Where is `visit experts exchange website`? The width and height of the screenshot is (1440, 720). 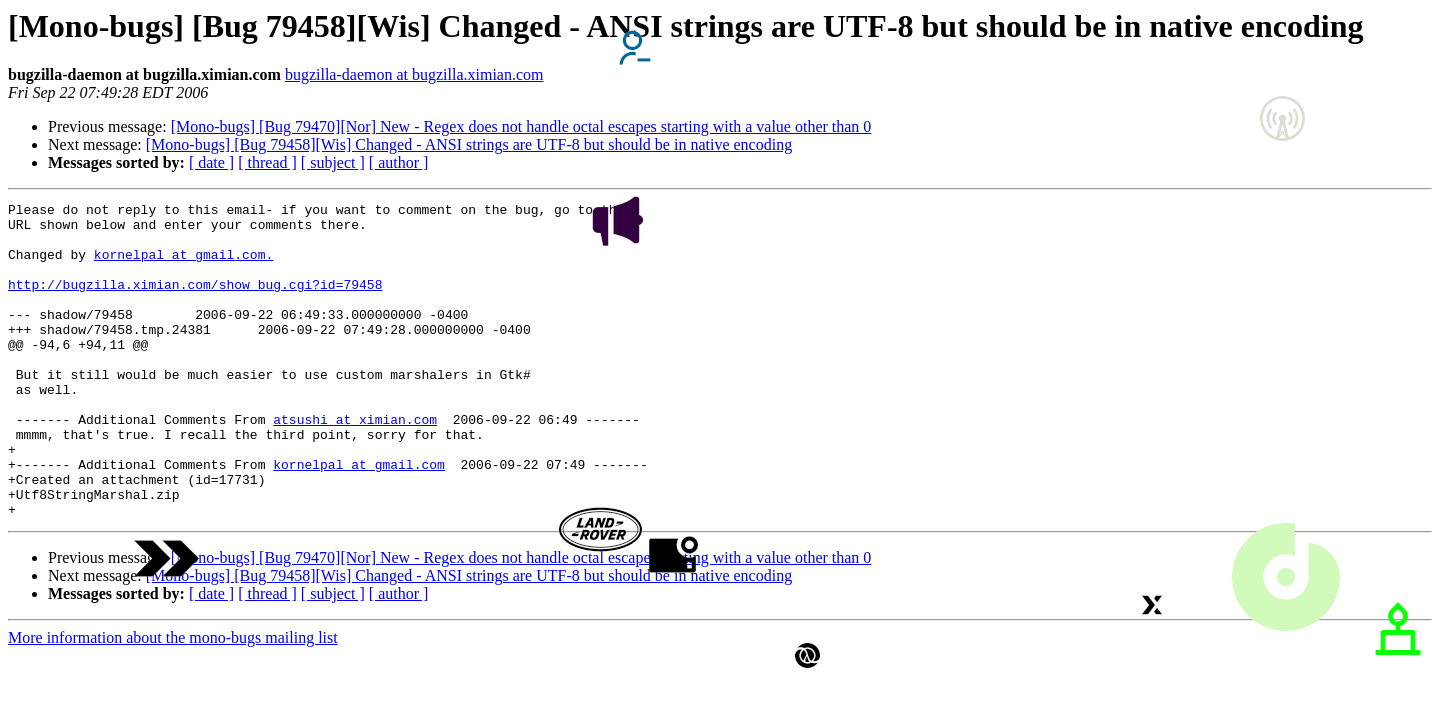 visit experts exchange website is located at coordinates (1152, 605).